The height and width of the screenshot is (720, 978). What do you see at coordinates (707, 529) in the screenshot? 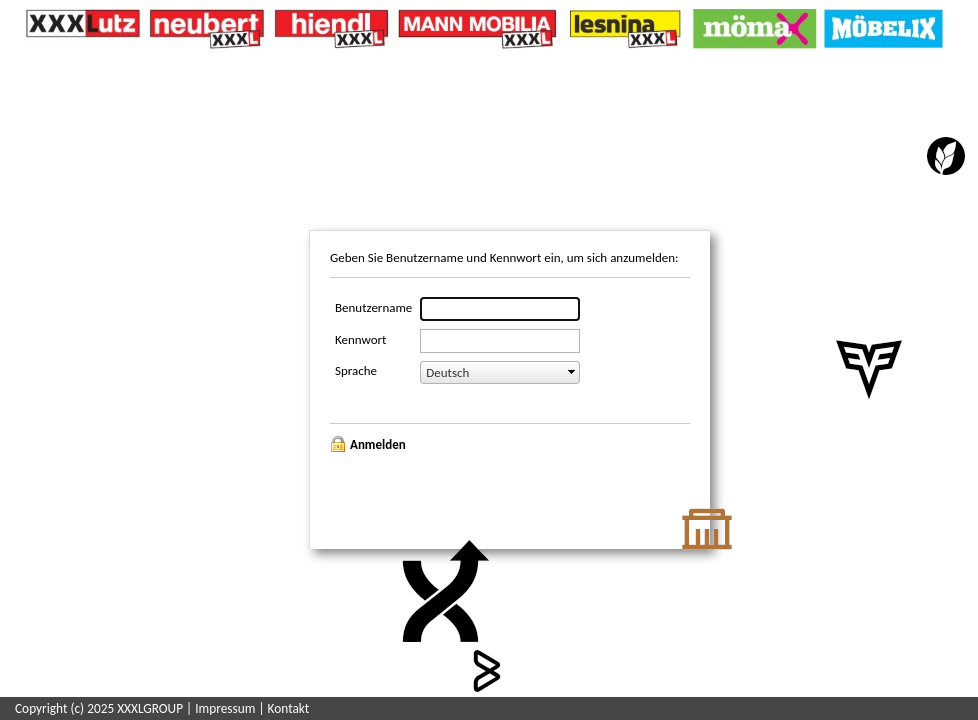
I see `access government services` at bounding box center [707, 529].